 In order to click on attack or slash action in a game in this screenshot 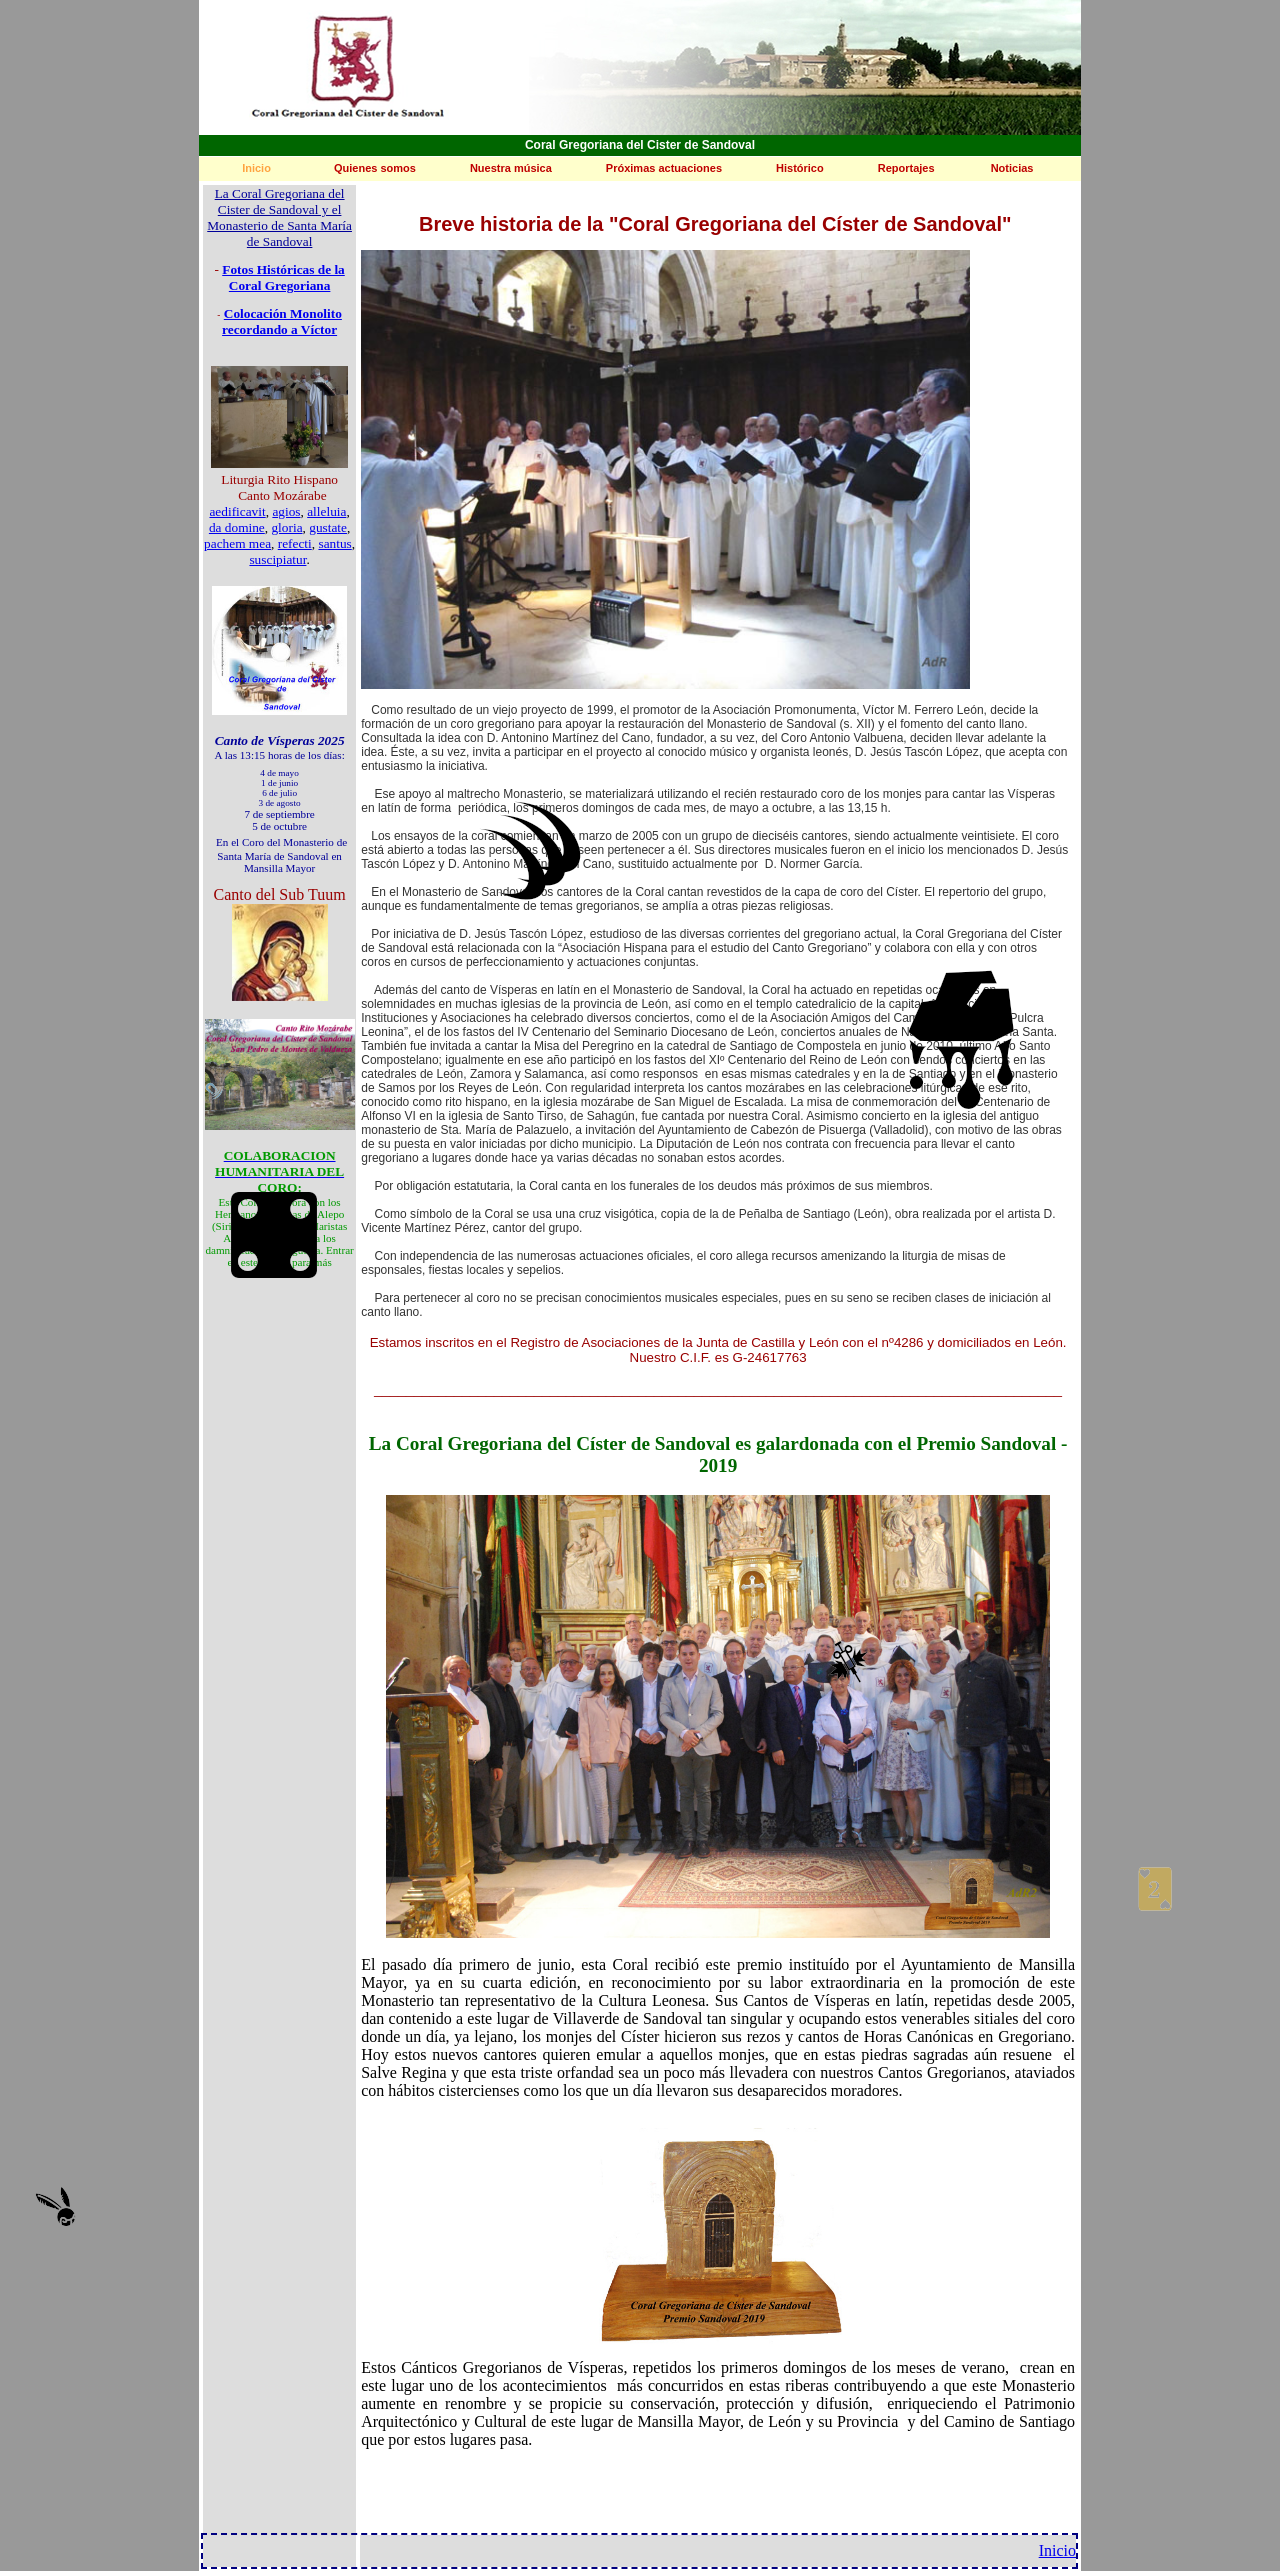, I will do `click(530, 851)`.